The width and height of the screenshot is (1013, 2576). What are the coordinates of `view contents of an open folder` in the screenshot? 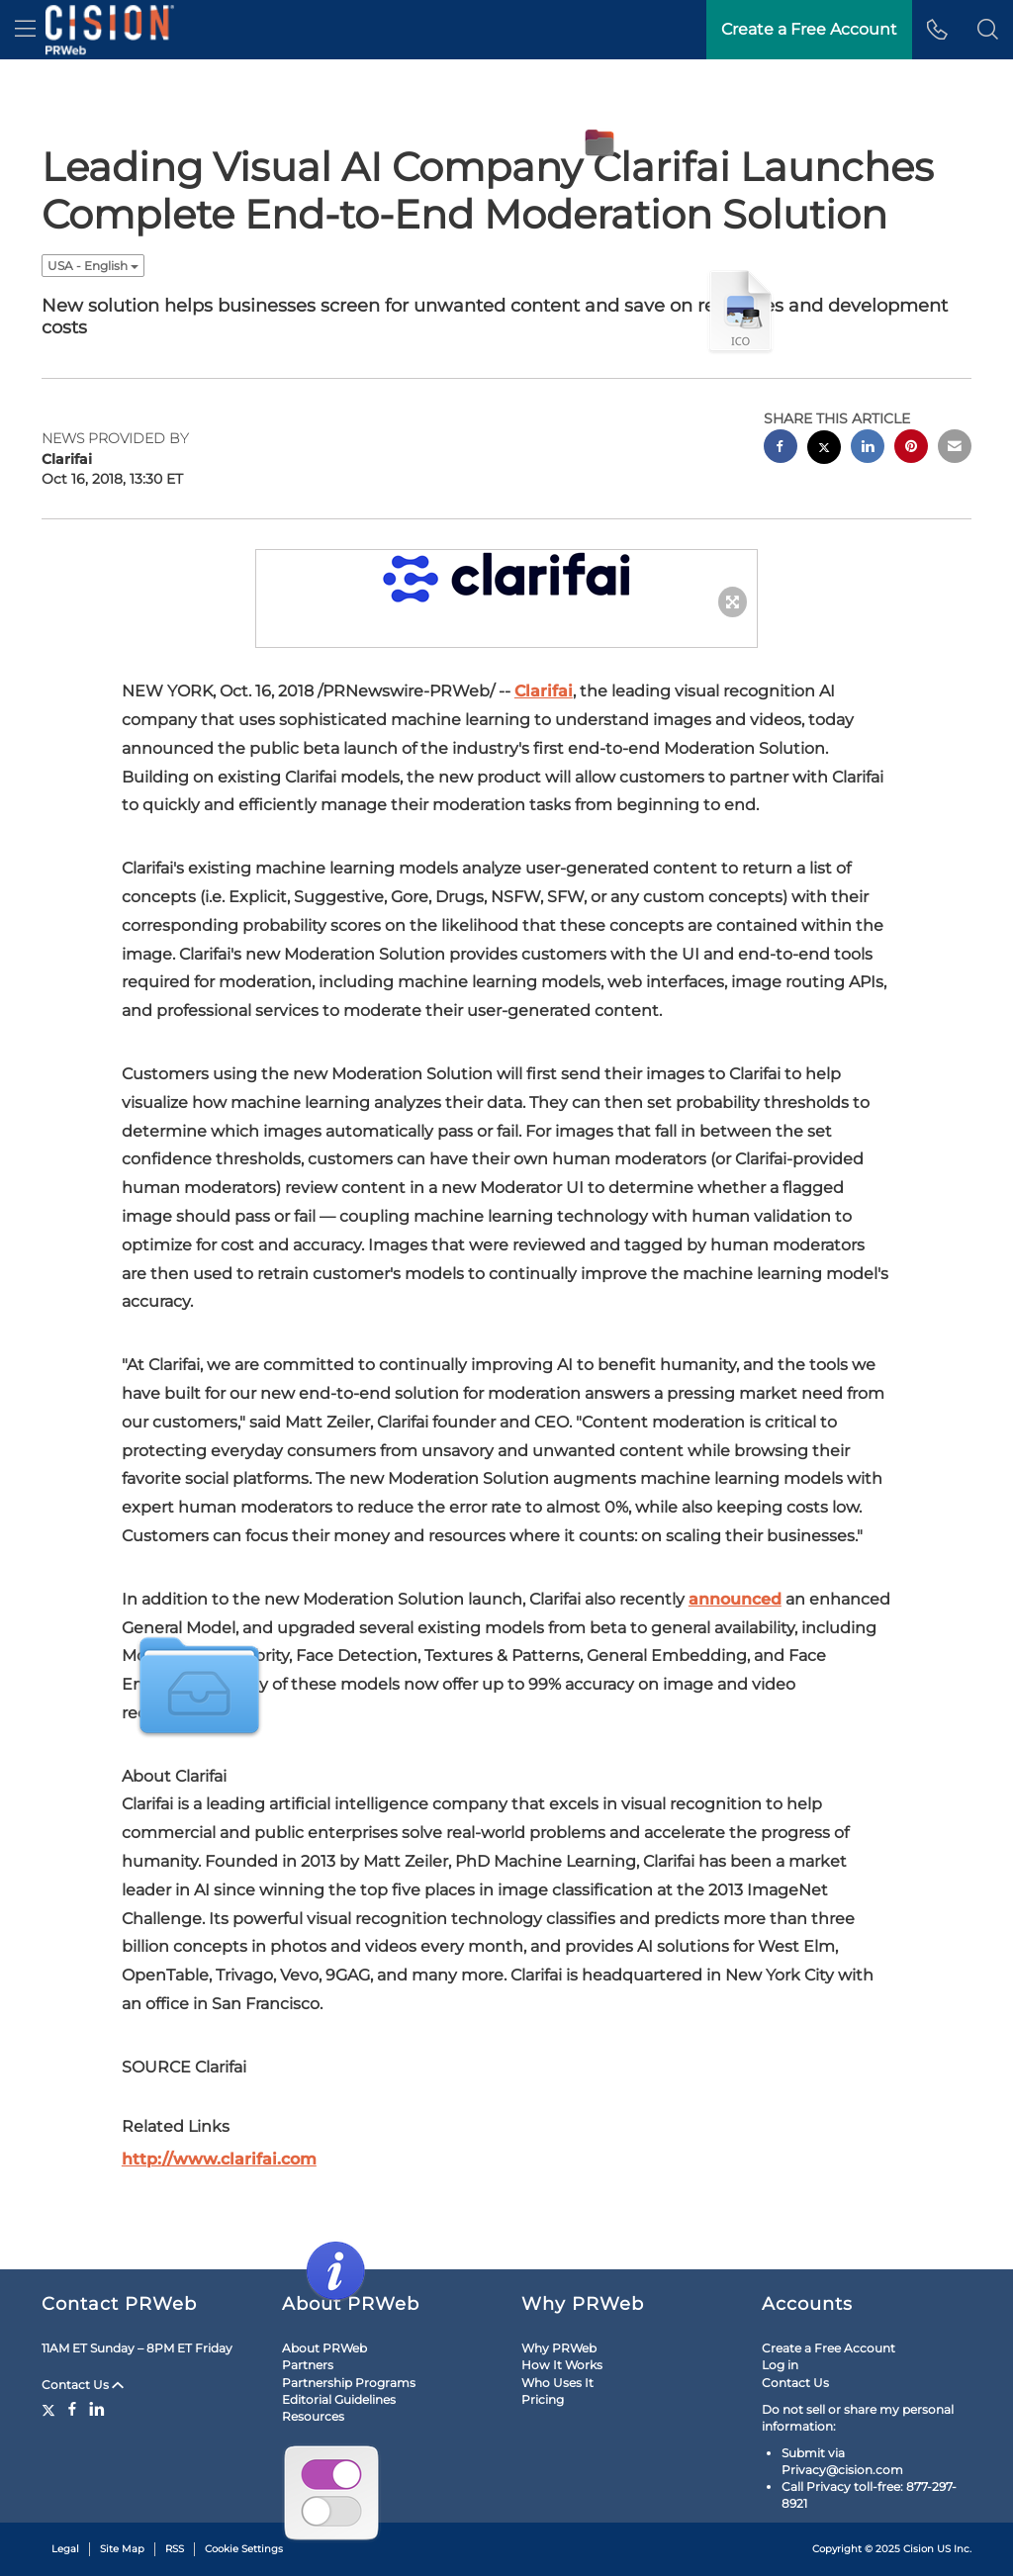 It's located at (599, 142).